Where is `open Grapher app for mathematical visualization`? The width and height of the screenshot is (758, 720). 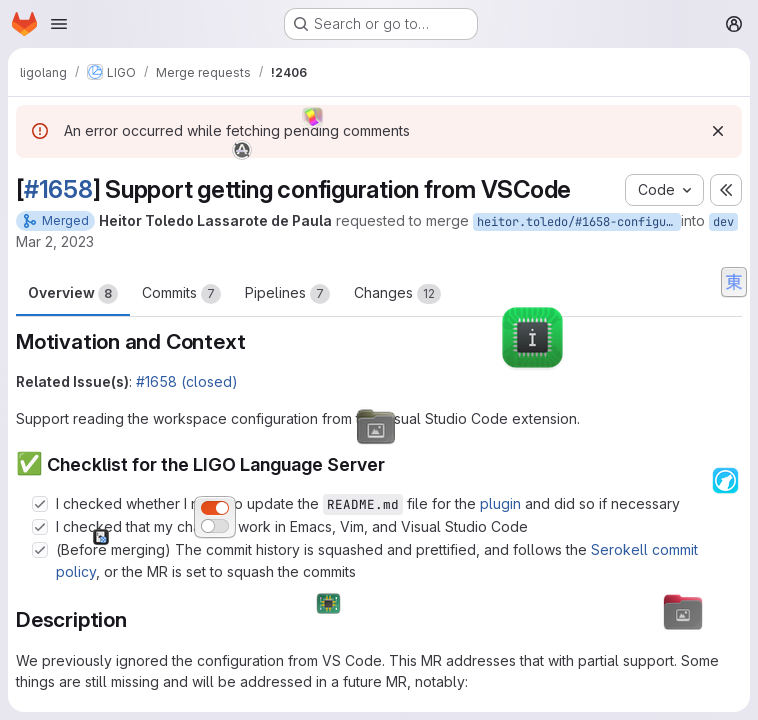
open Grapher app for mathematical visualization is located at coordinates (312, 117).